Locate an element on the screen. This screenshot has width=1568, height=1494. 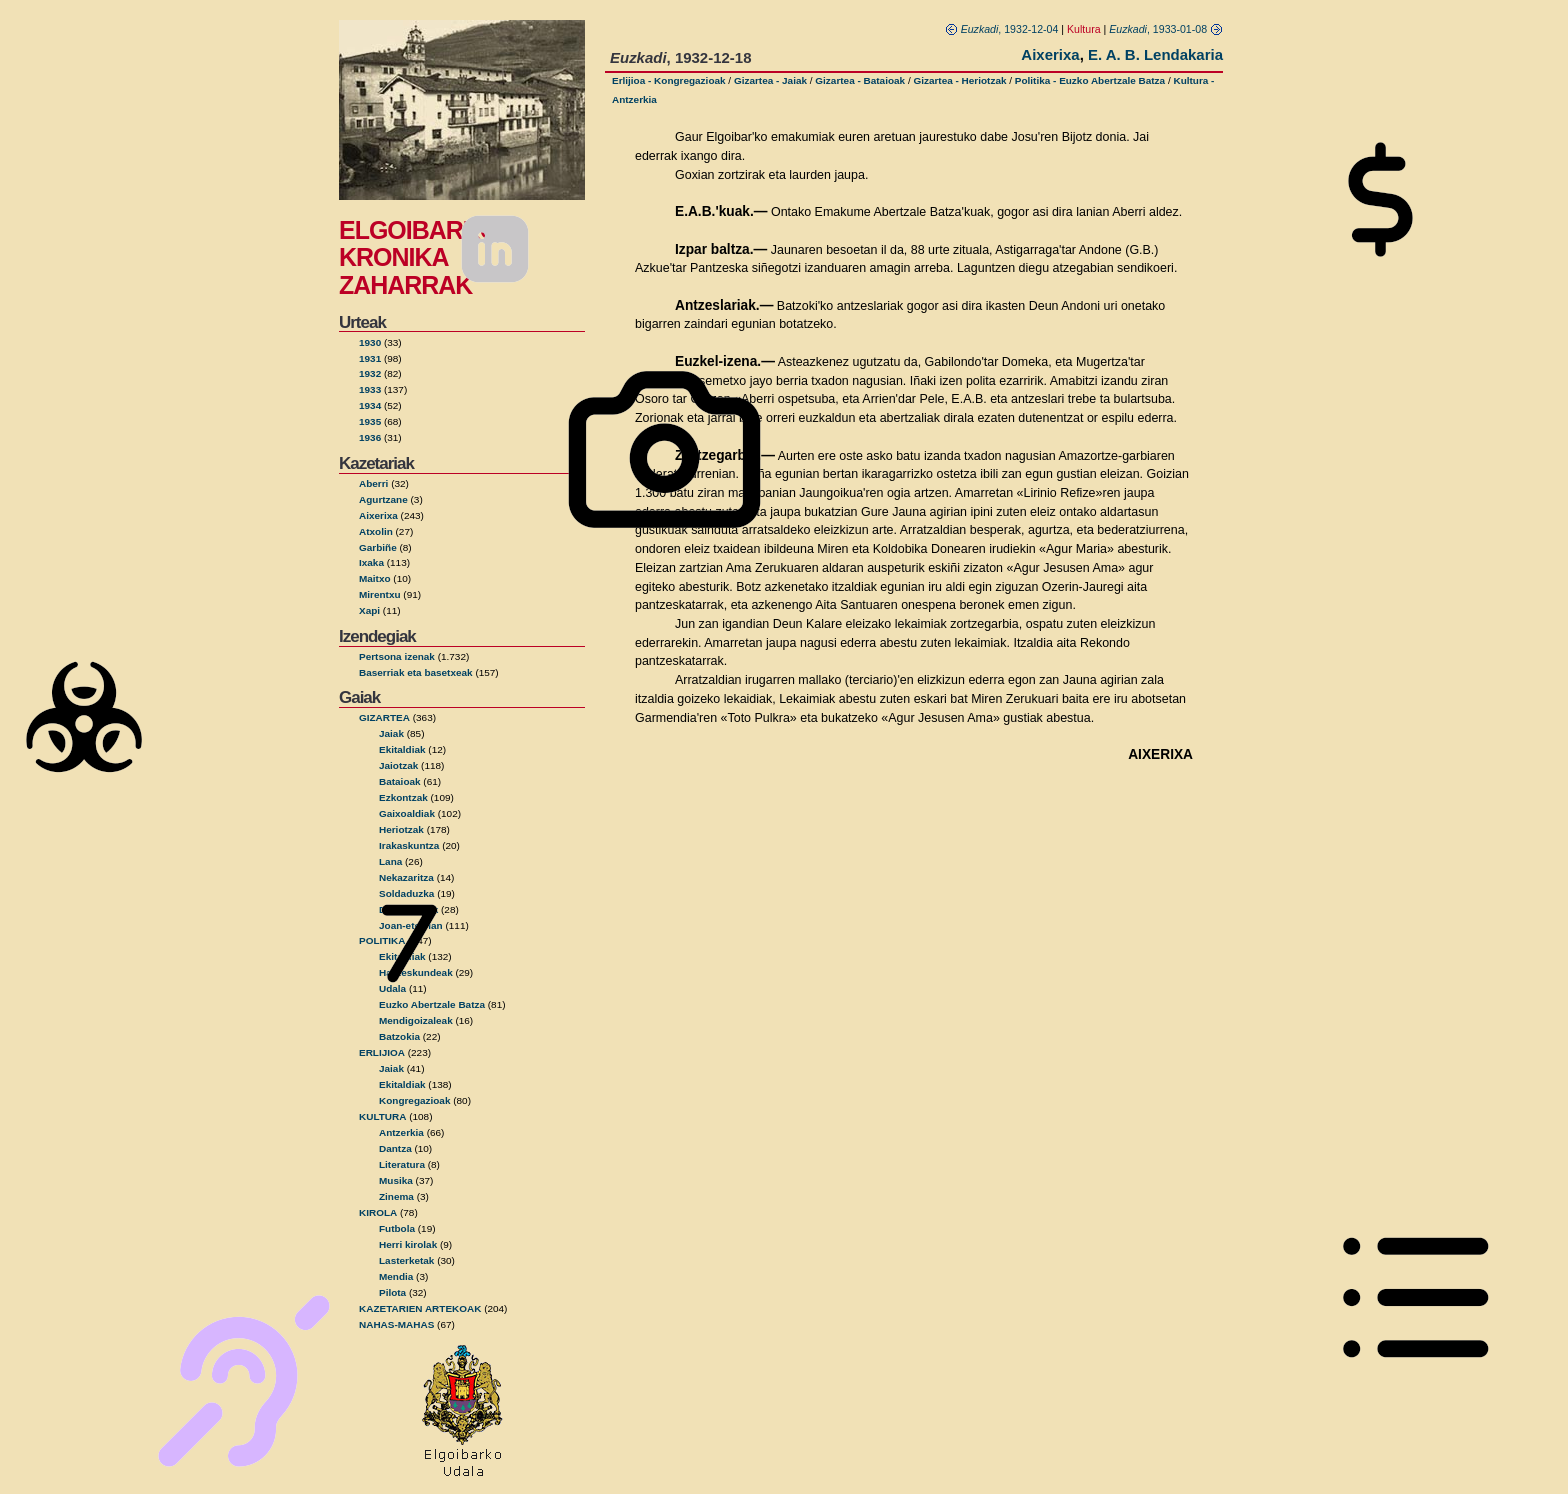
view pricing or payment options is located at coordinates (1380, 199).